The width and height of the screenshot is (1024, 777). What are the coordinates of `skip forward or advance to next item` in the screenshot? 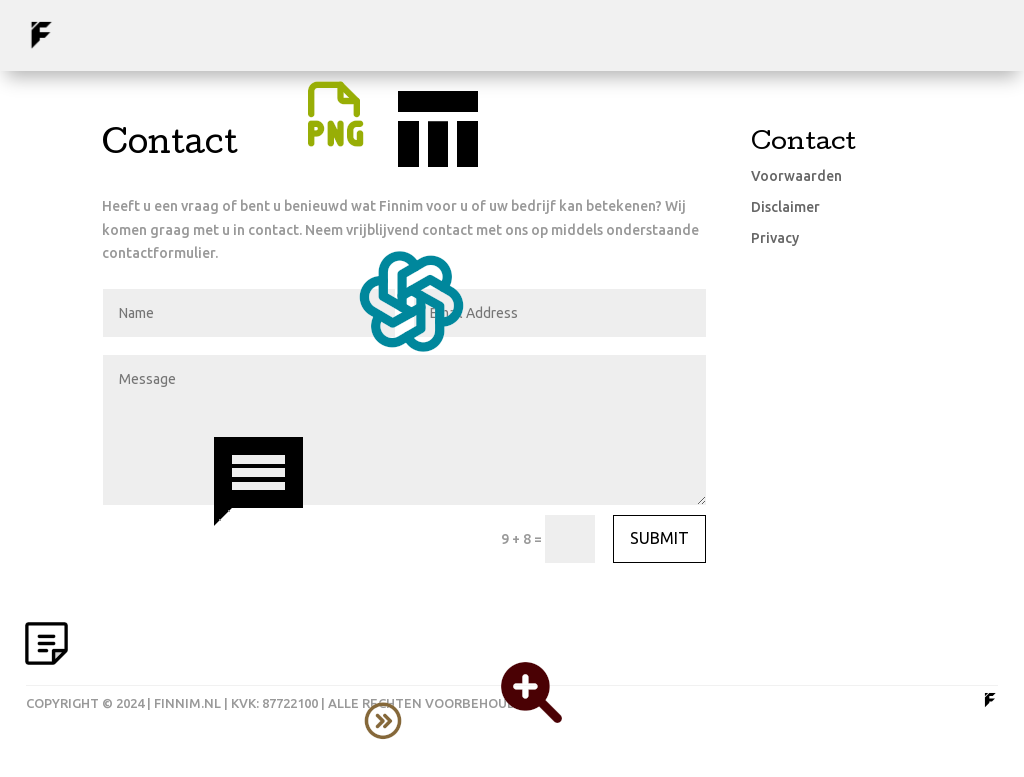 It's located at (383, 721).